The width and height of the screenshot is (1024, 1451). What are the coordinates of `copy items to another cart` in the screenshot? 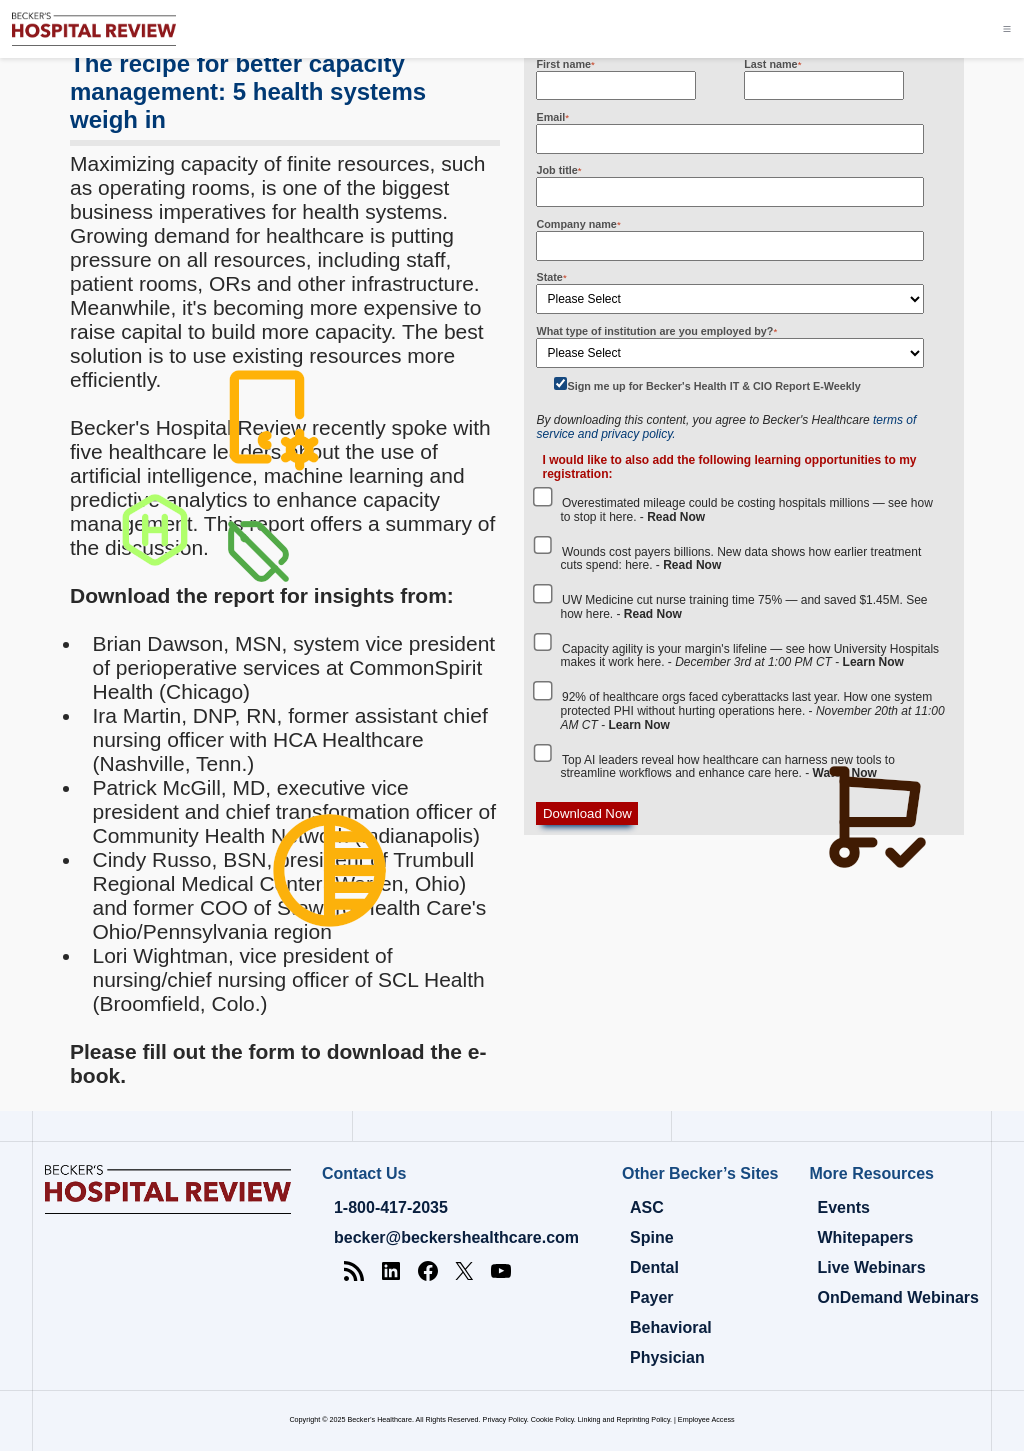 It's located at (875, 817).